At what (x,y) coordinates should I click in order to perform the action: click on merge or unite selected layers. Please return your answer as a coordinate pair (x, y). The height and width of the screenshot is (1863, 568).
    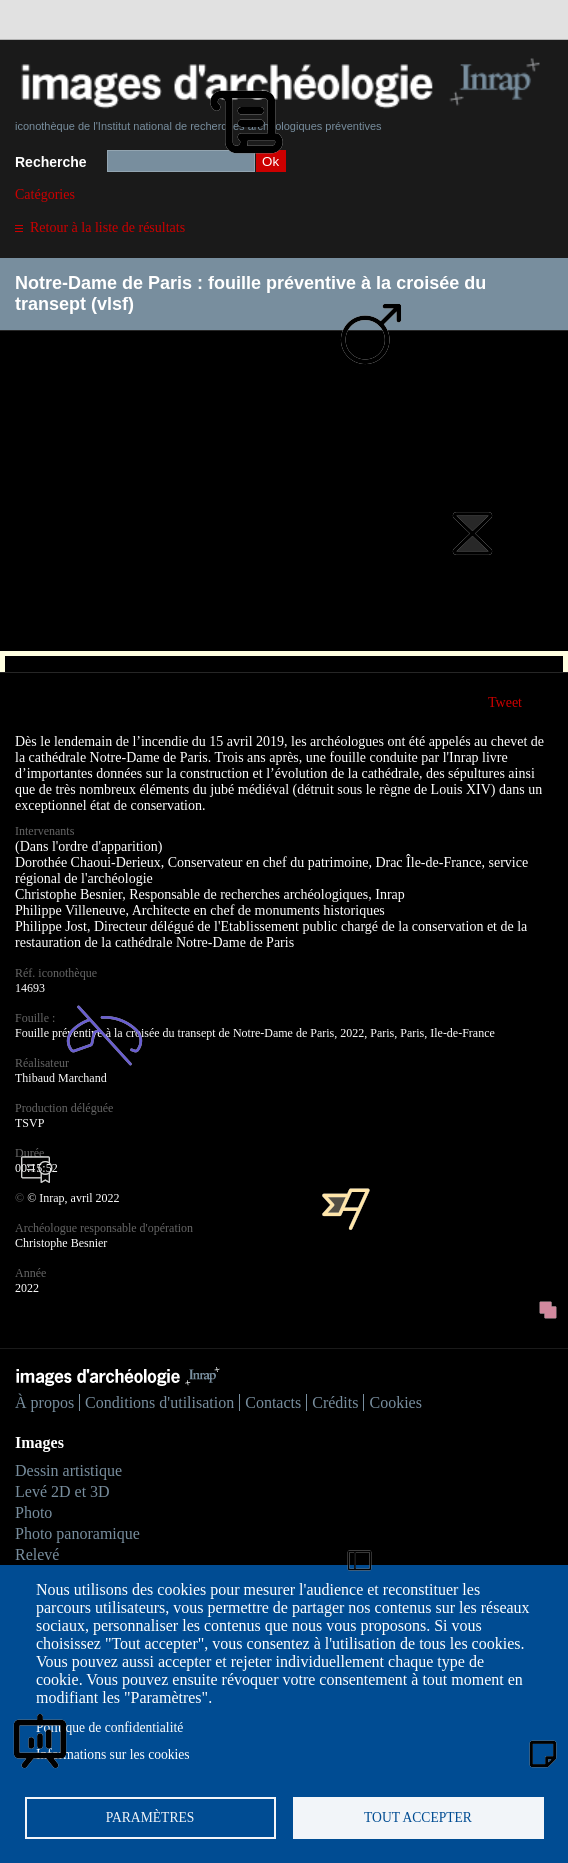
    Looking at the image, I should click on (548, 1310).